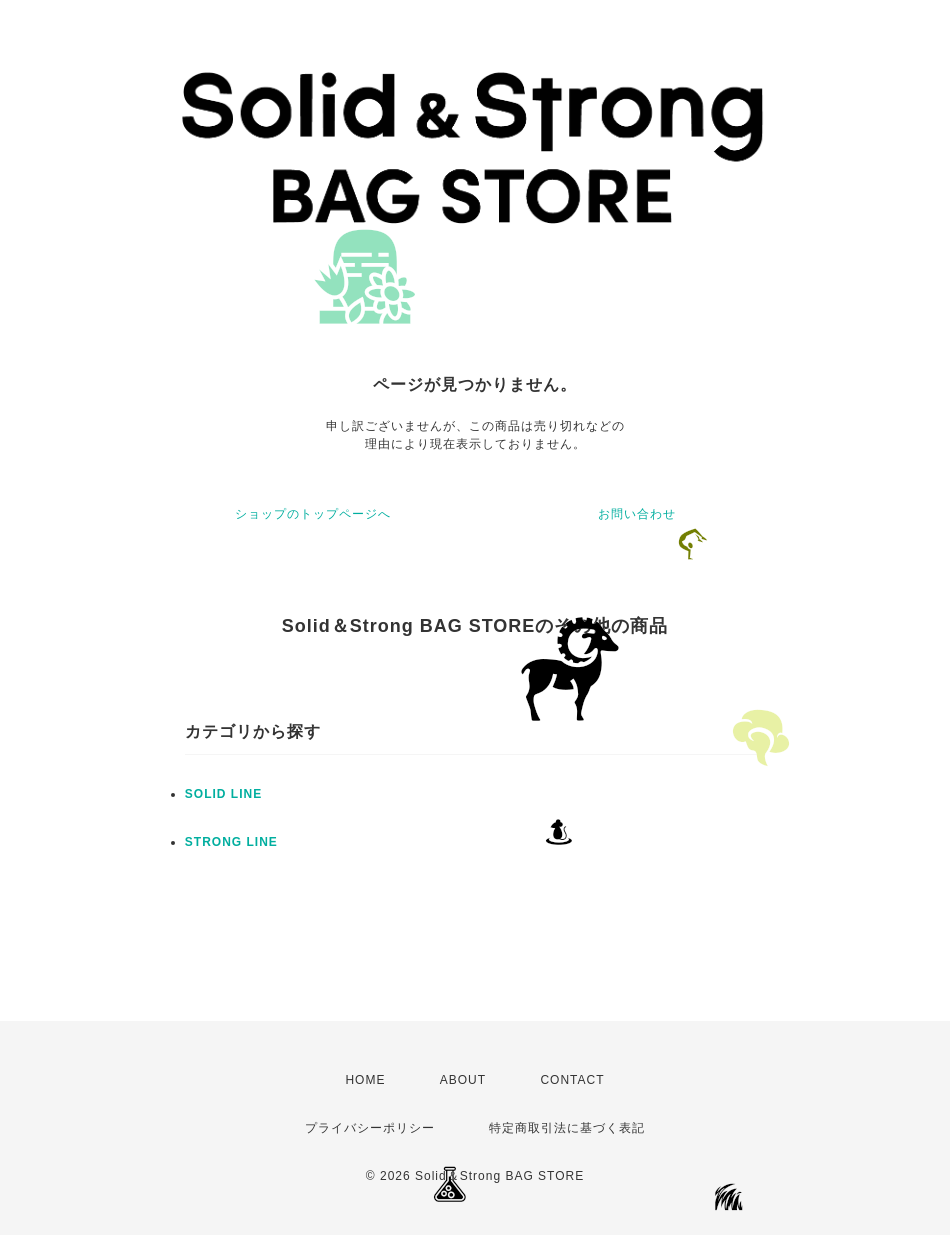 The image size is (950, 1235). Describe the element at coordinates (761, 738) in the screenshot. I see `open Steam gaming platform` at that location.